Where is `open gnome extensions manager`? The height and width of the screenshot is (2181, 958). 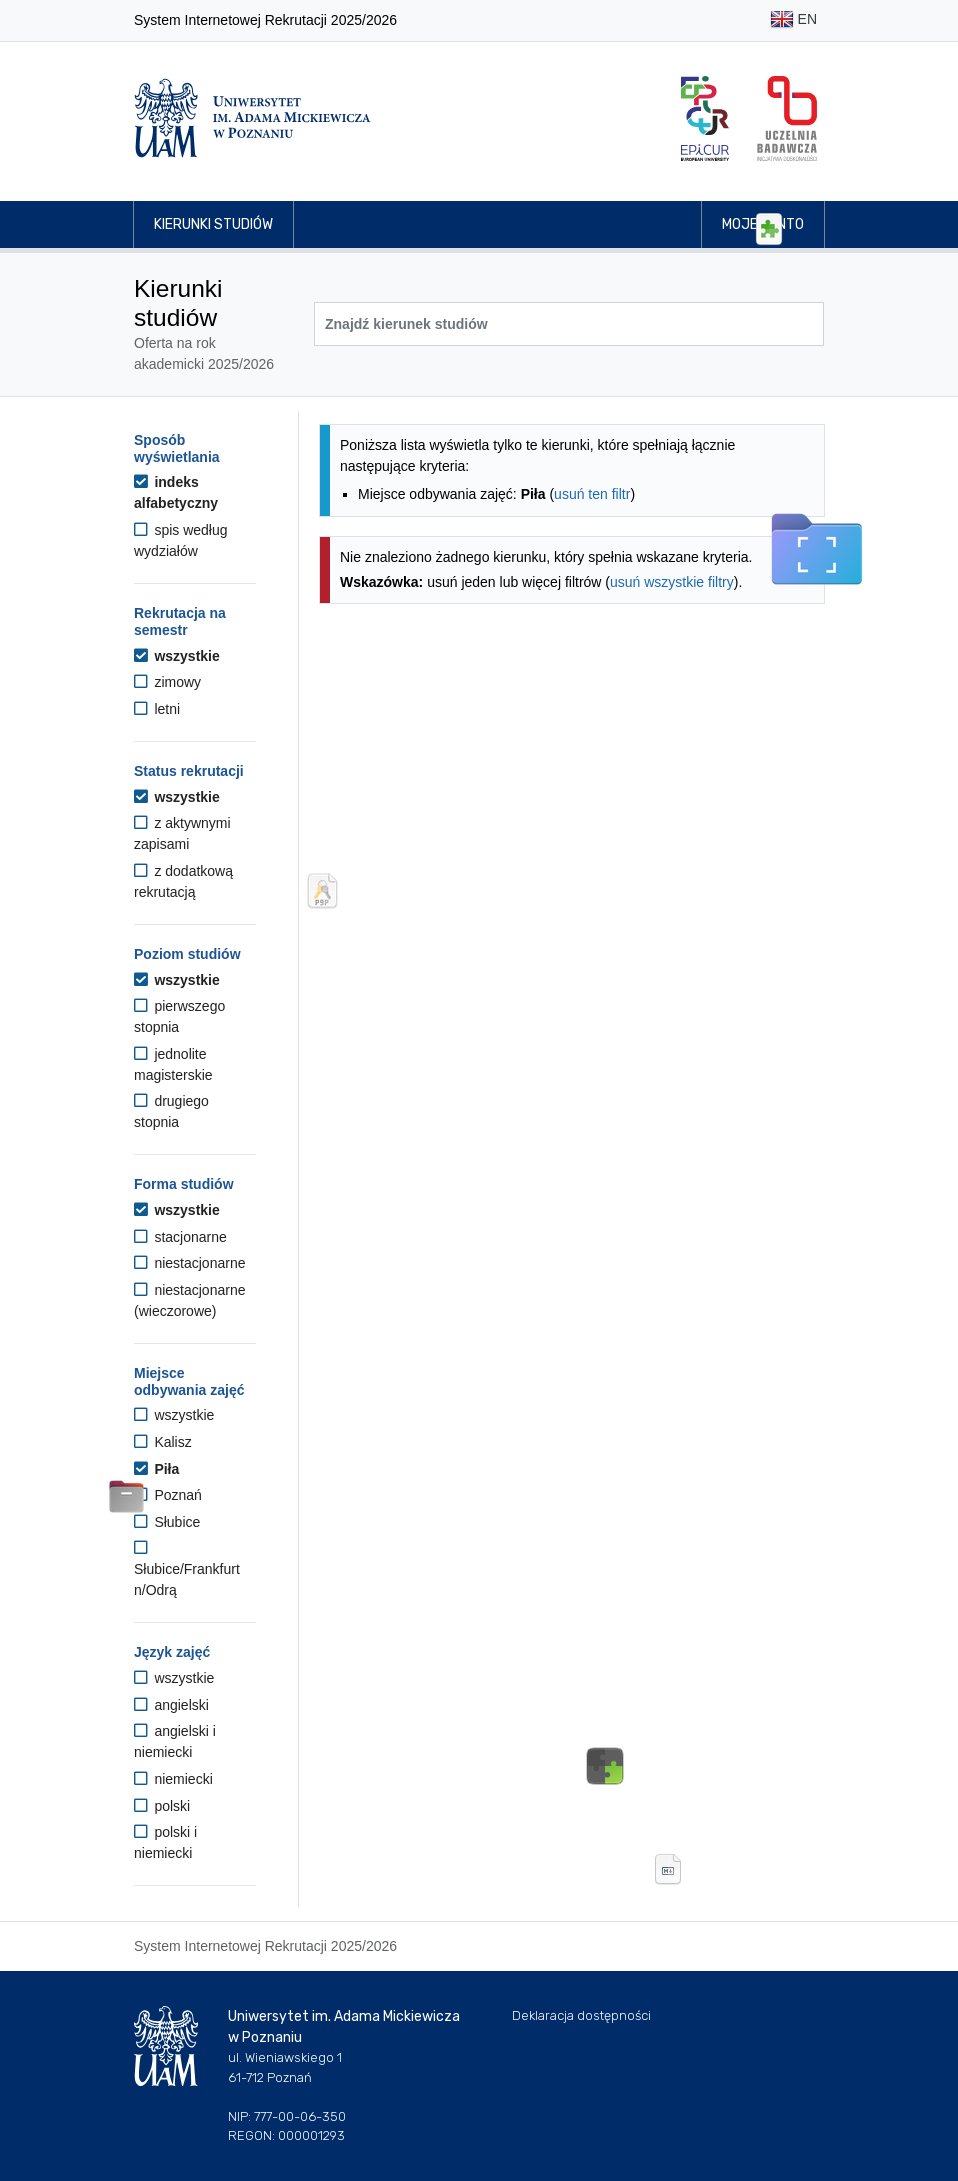
open gnome extensions manager is located at coordinates (605, 1766).